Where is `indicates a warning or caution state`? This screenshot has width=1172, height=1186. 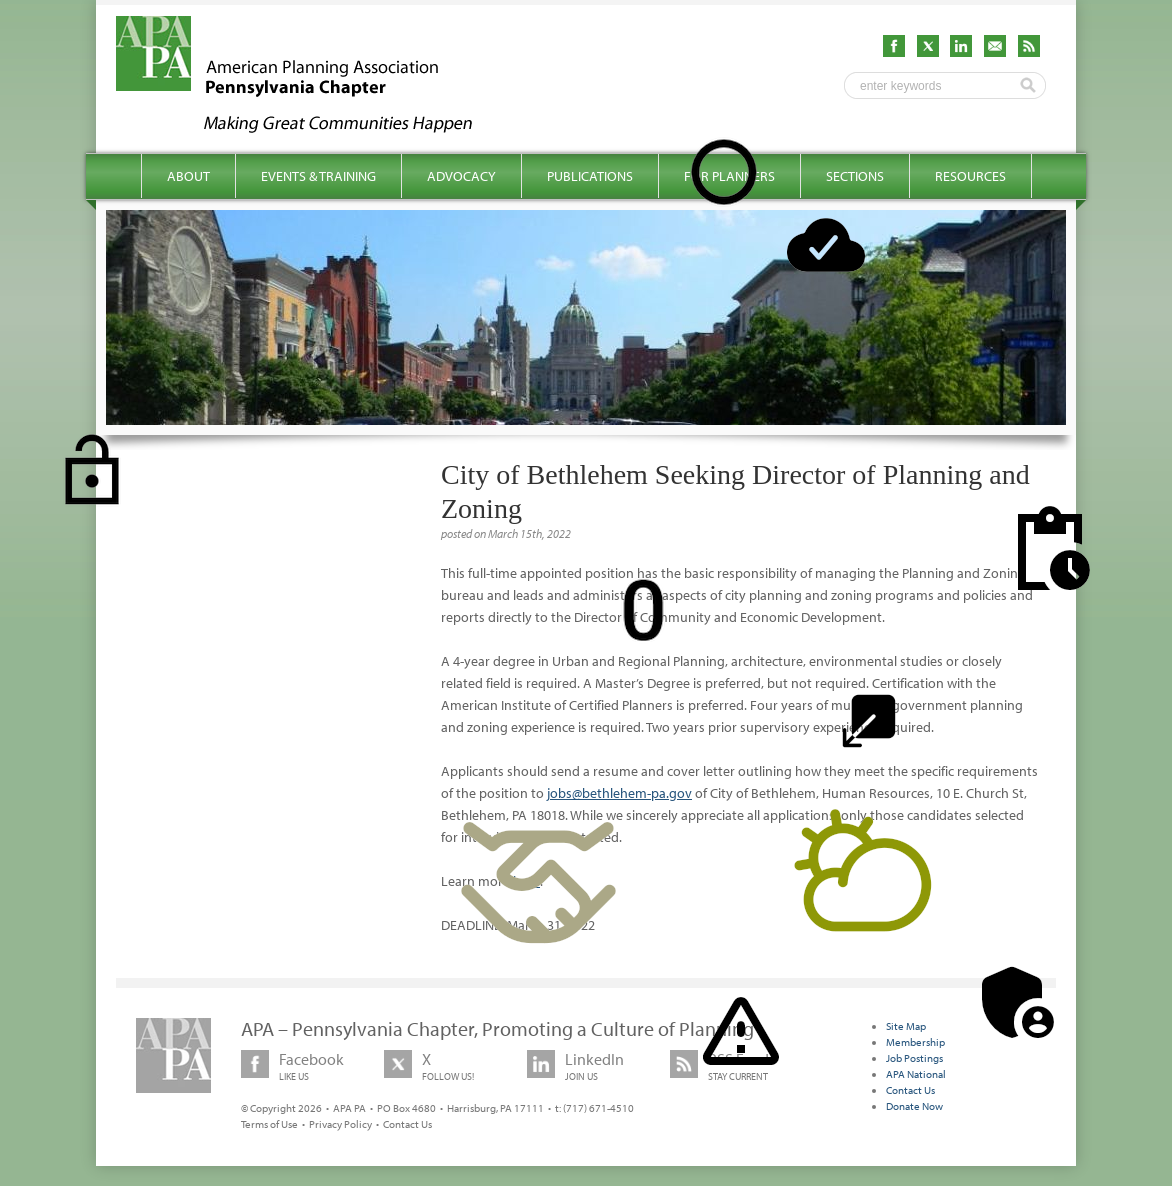
indicates a warning or caution state is located at coordinates (741, 1029).